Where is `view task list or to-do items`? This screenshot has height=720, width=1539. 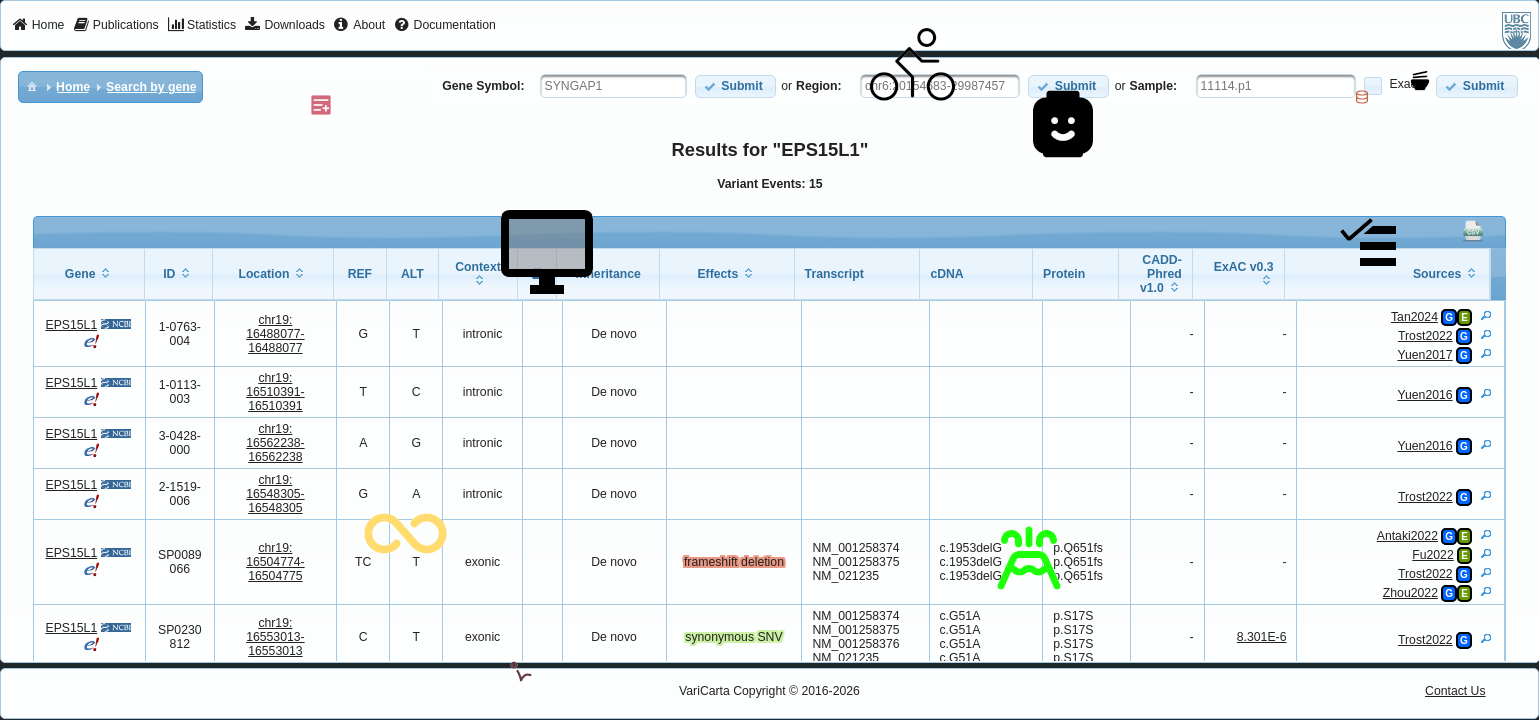 view task list or to-do items is located at coordinates (1368, 246).